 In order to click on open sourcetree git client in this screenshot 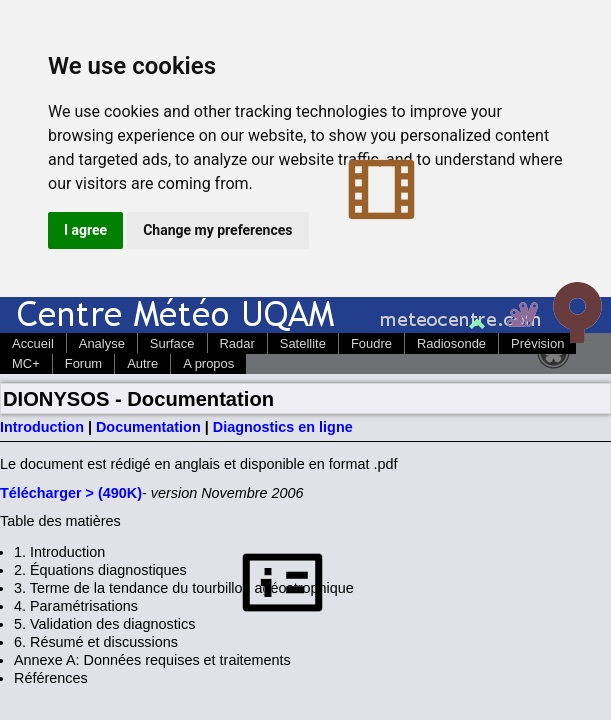, I will do `click(577, 312)`.